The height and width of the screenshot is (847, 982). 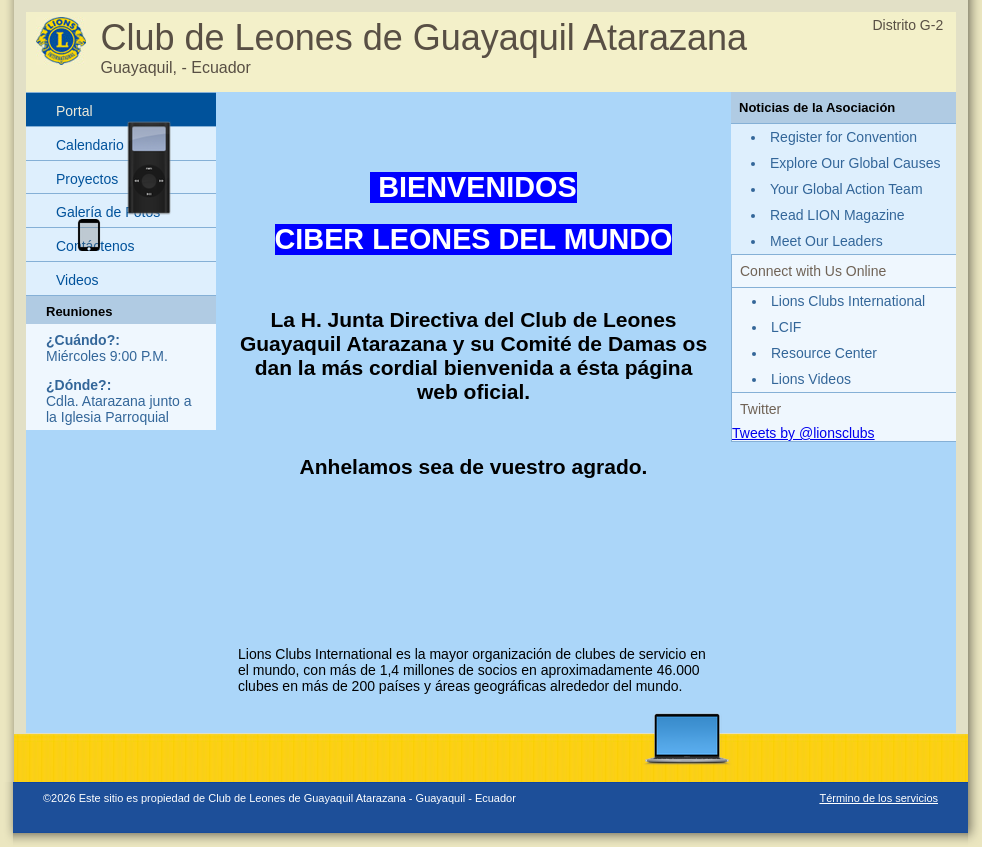 I want to click on macbook pro device identifier in system settings, so click(x=687, y=732).